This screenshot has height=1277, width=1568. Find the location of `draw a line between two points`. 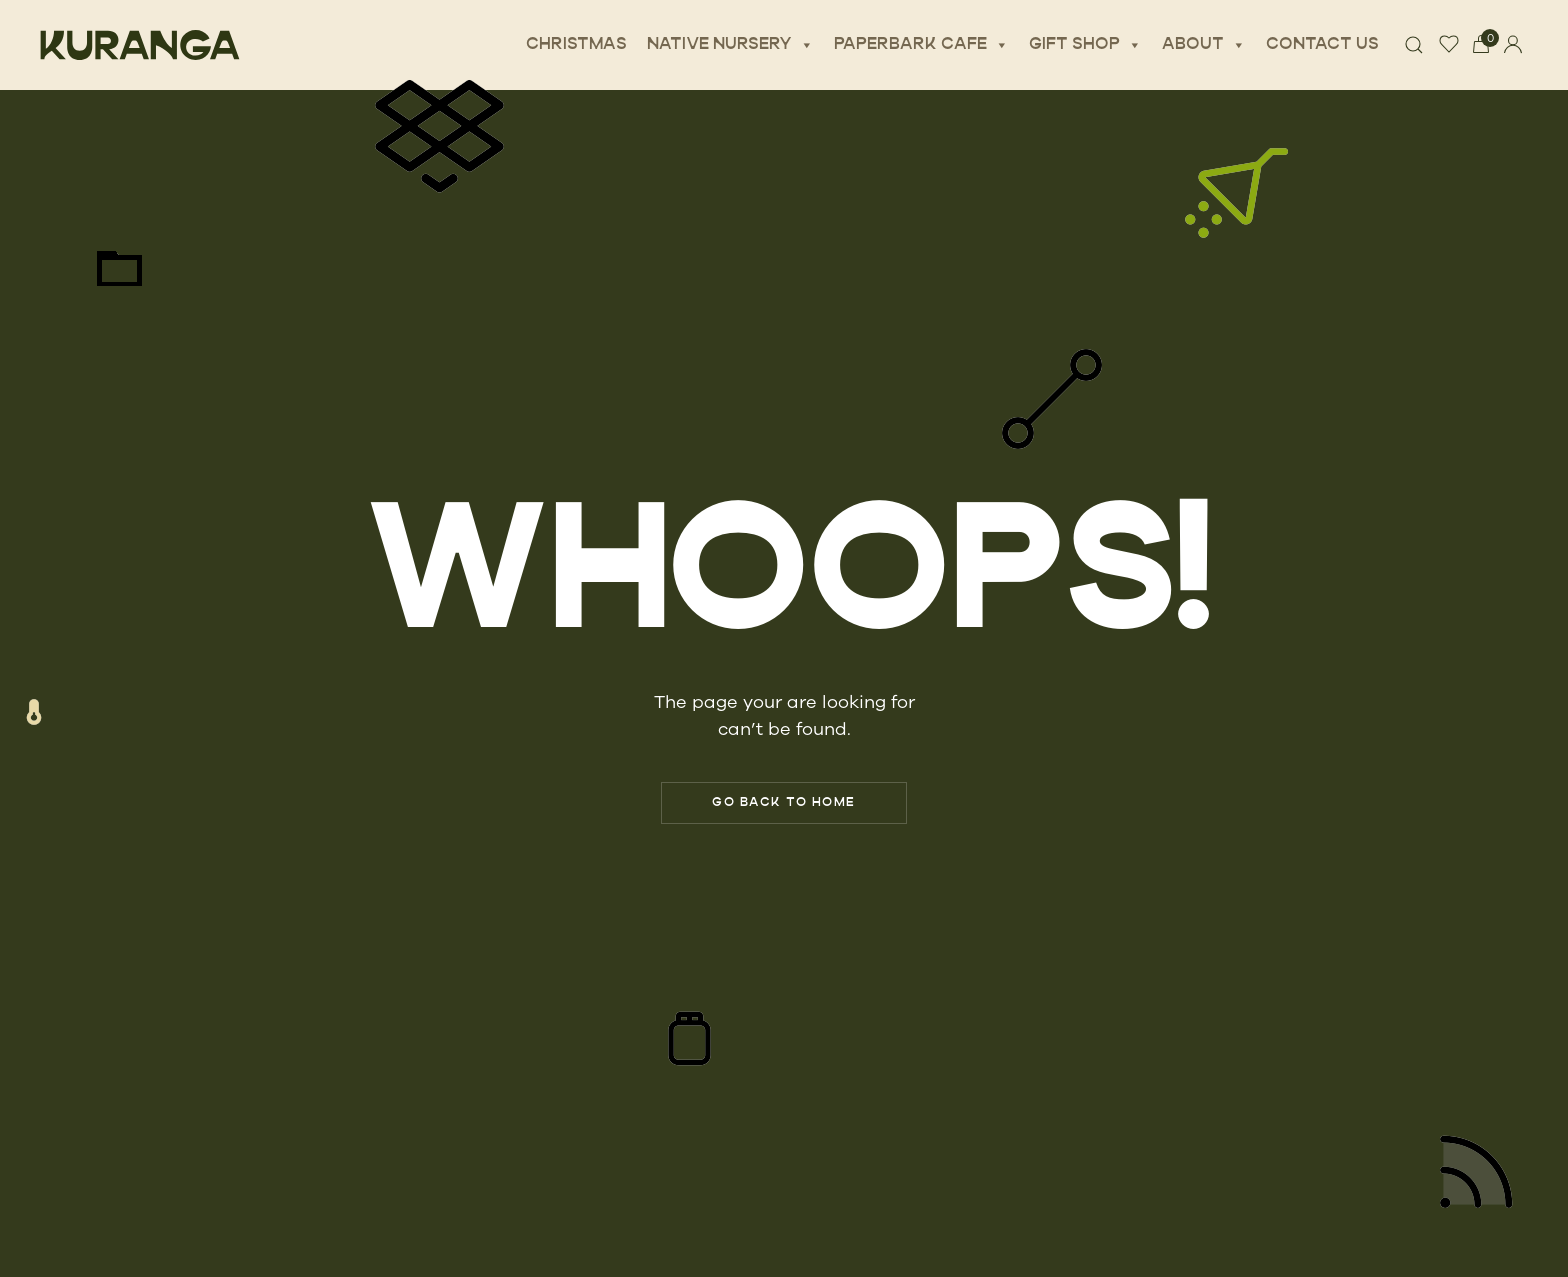

draw a line between two points is located at coordinates (1052, 399).